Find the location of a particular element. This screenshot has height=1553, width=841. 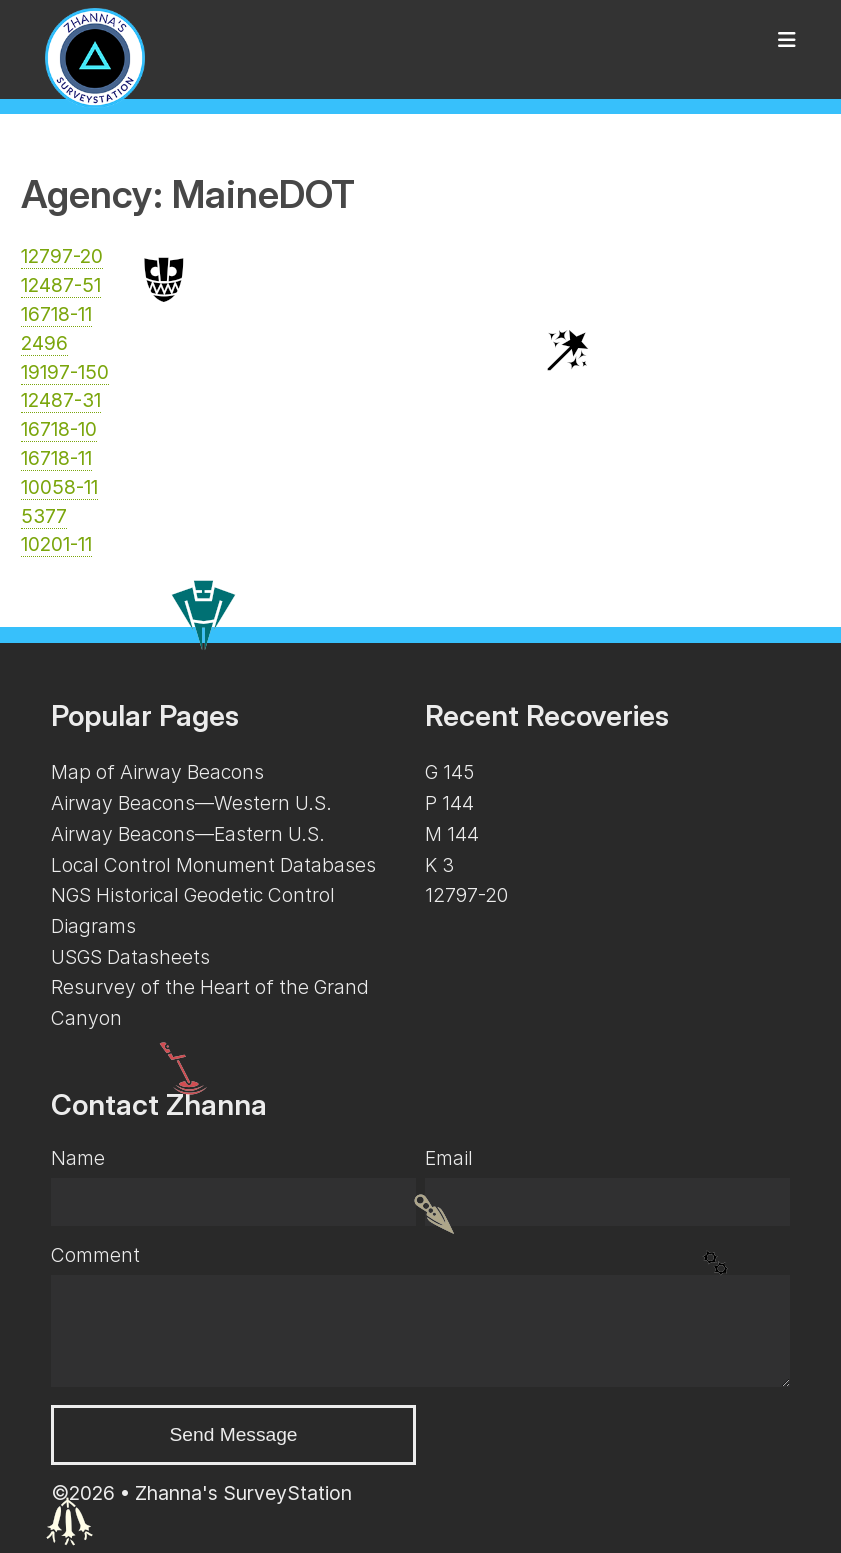

cantua flower icon for botanical or nature-themed game element is located at coordinates (69, 1521).